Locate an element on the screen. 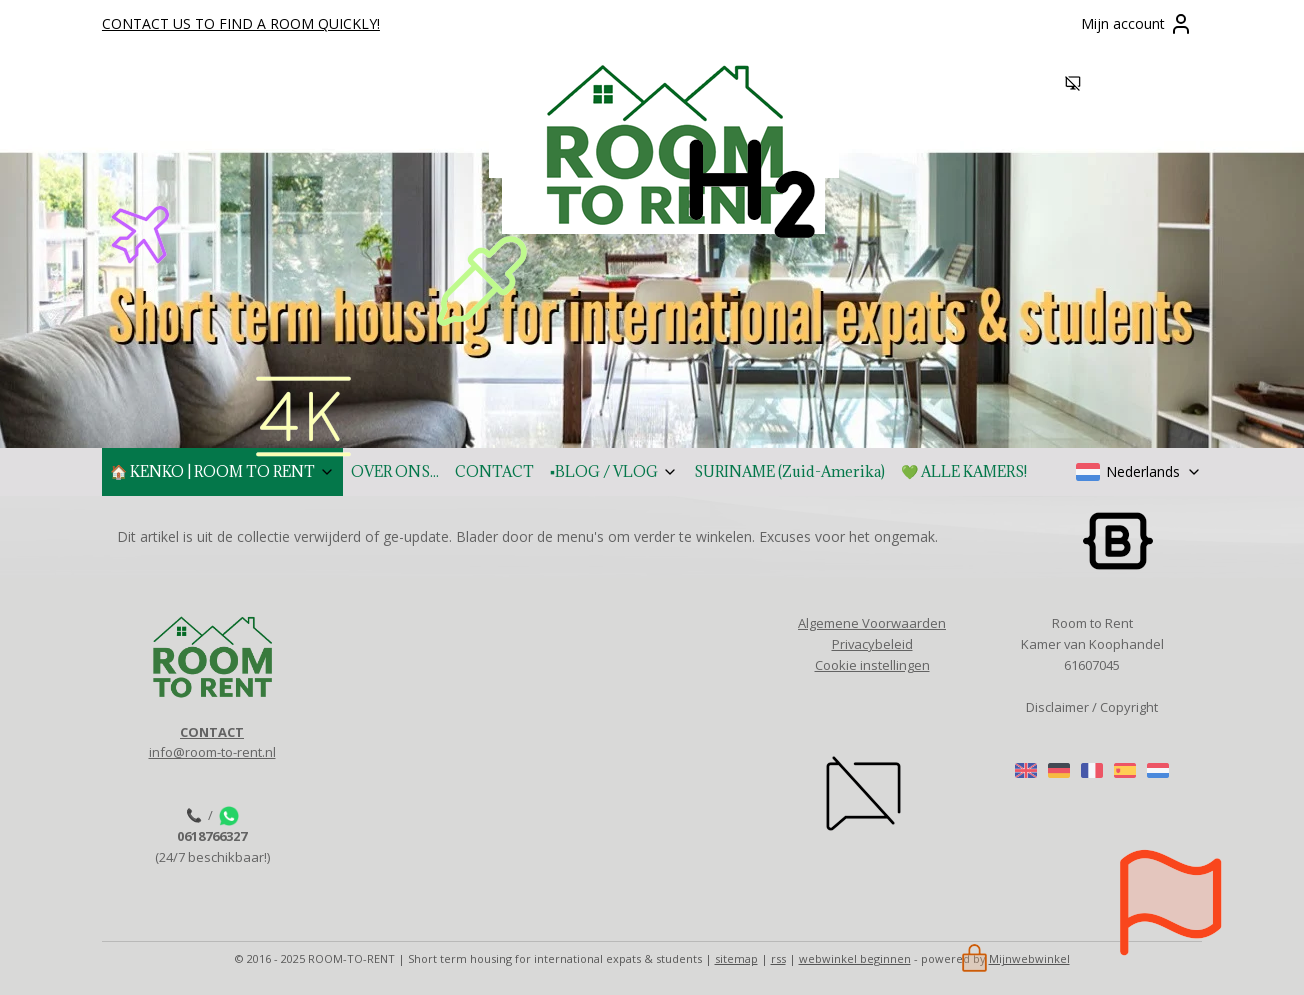 Image resolution: width=1304 pixels, height=995 pixels. enable airplane mode is located at coordinates (141, 233).